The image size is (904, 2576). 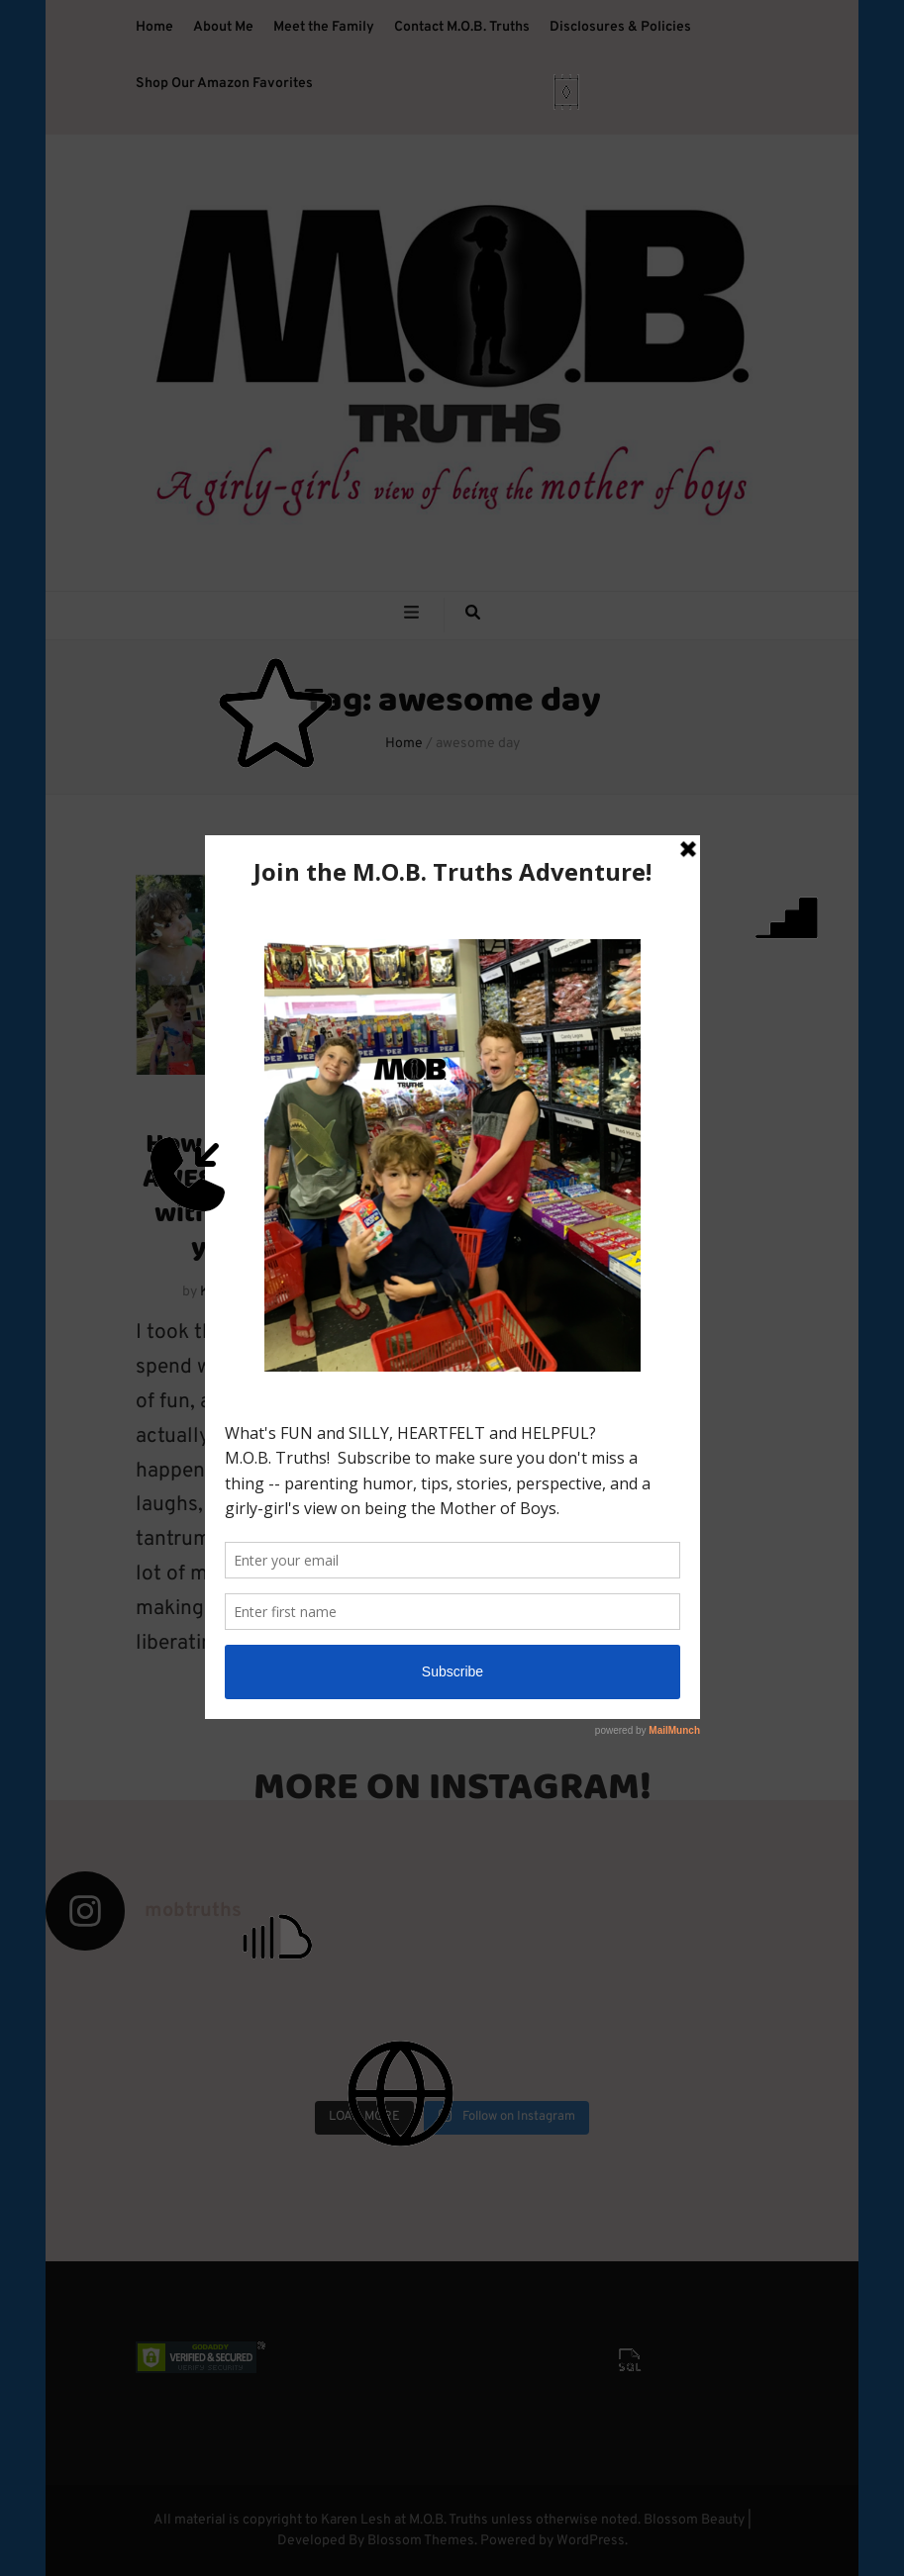 I want to click on open soundcloud app, so click(x=276, y=1939).